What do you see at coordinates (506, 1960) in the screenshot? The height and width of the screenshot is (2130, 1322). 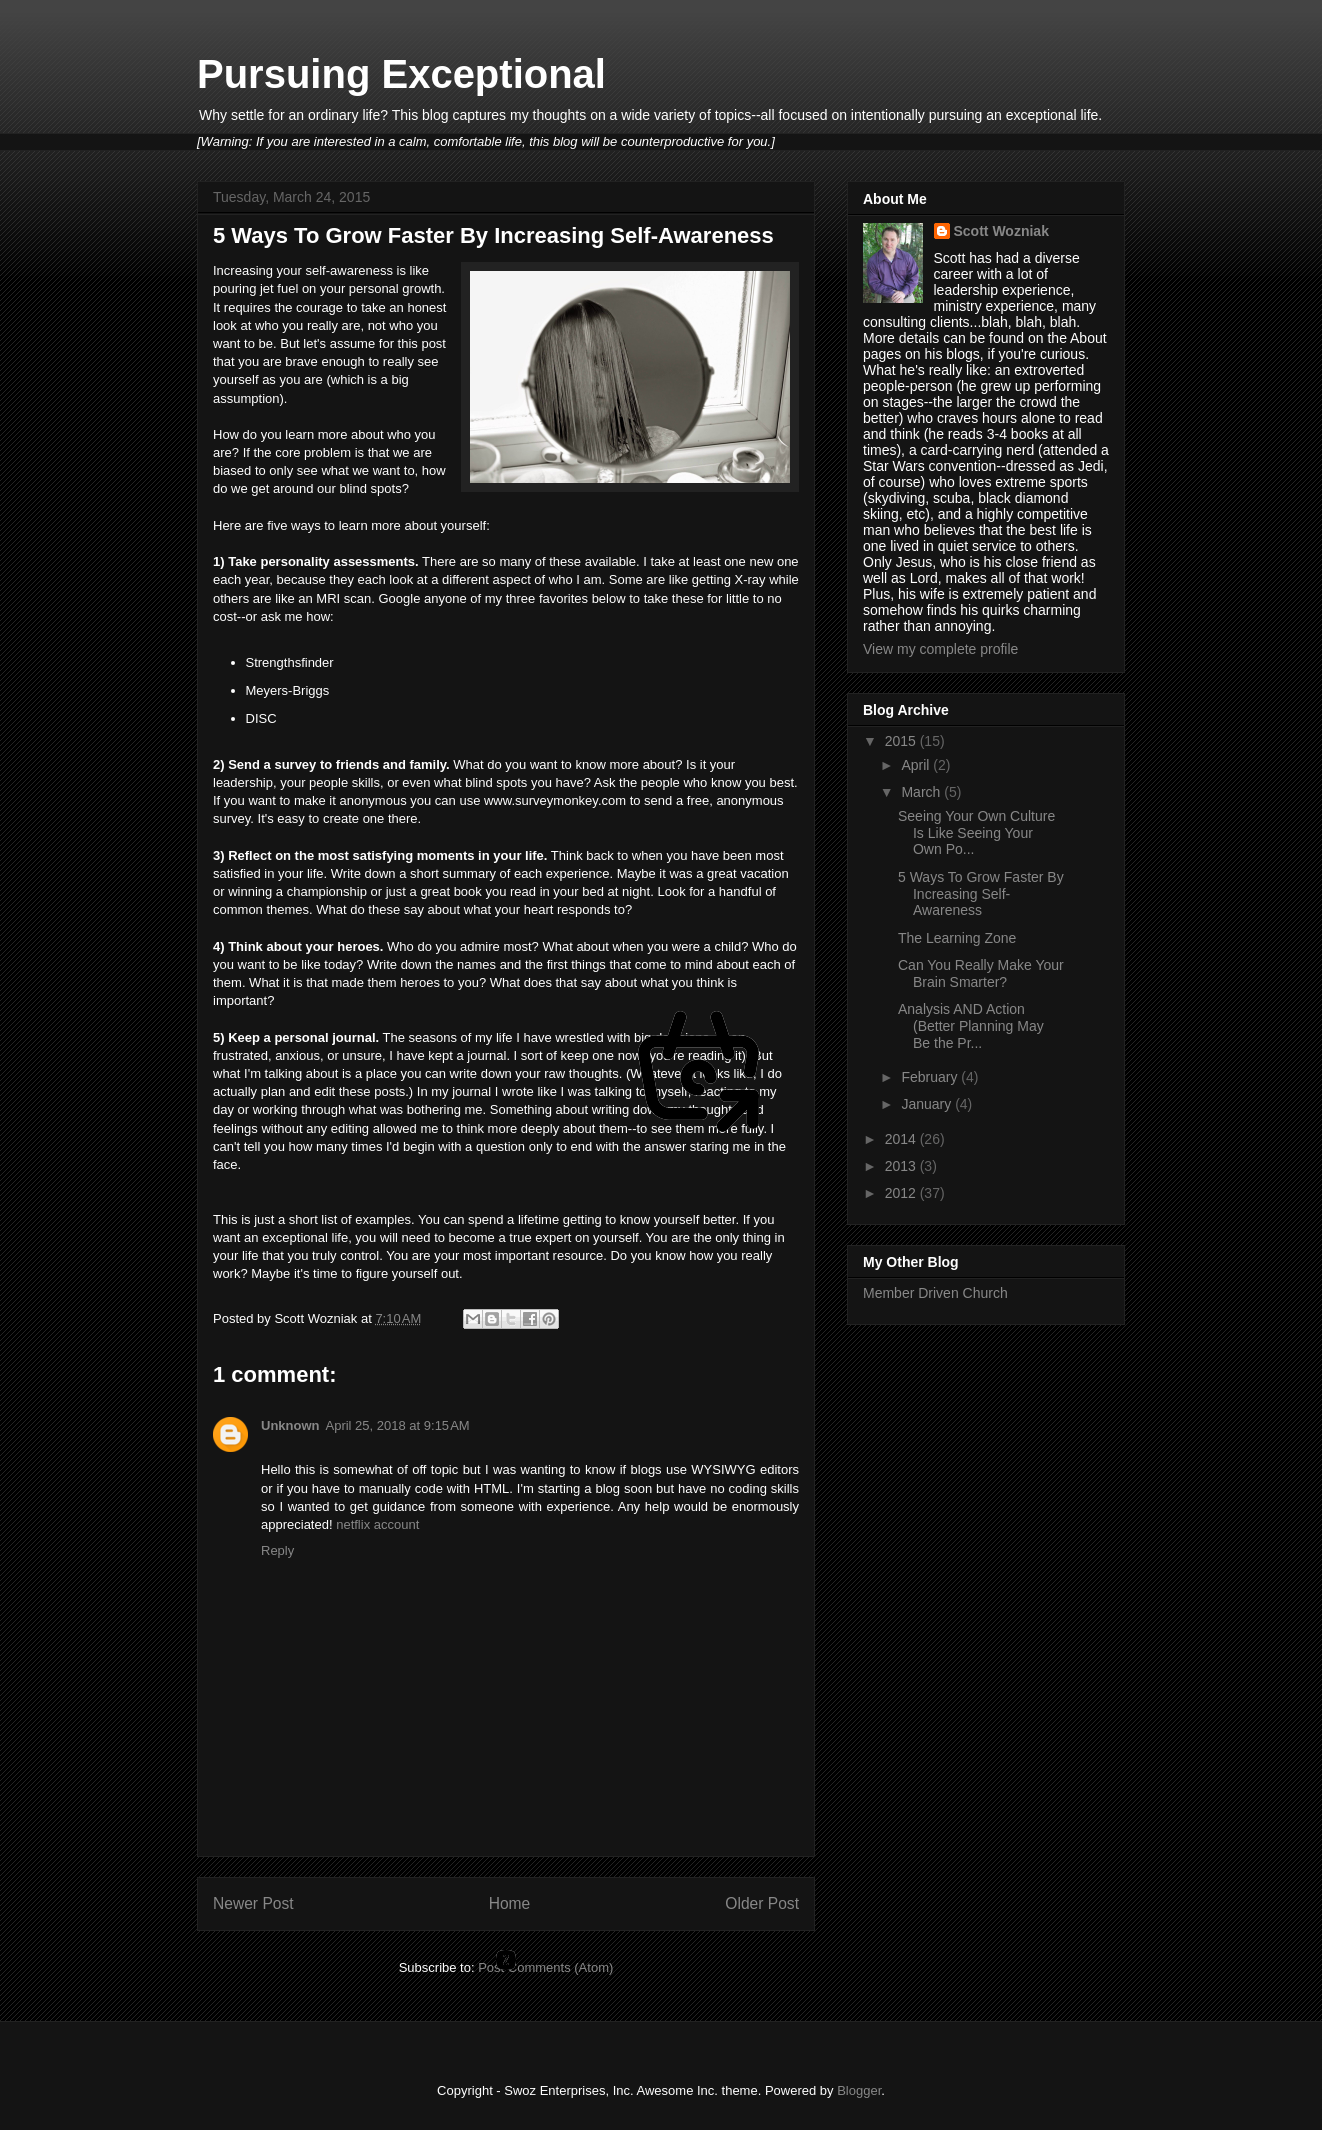 I see `app icon for a service or brand starting with "Z"` at bounding box center [506, 1960].